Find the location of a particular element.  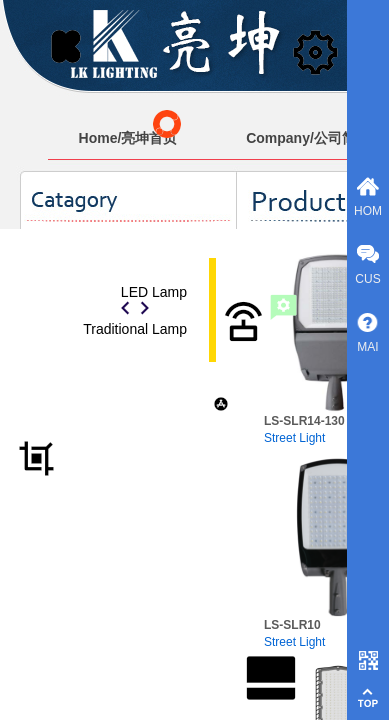

switch to bottom panel layout is located at coordinates (271, 678).